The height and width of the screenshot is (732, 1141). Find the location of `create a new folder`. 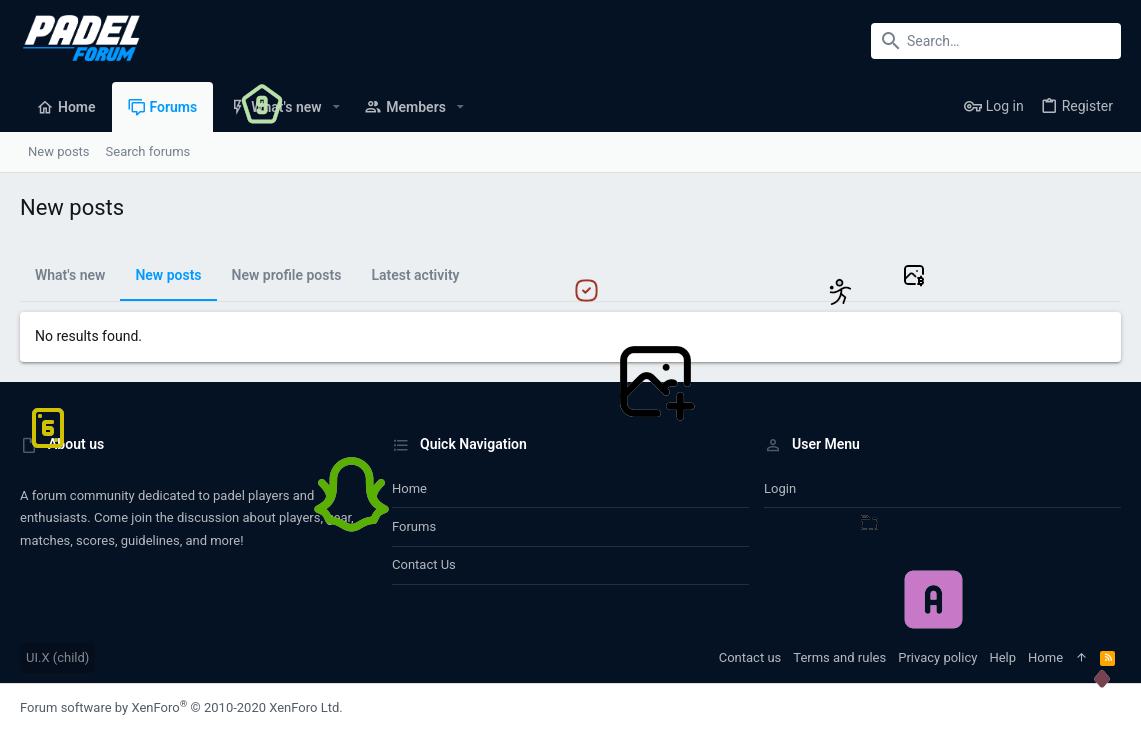

create a new folder is located at coordinates (869, 522).